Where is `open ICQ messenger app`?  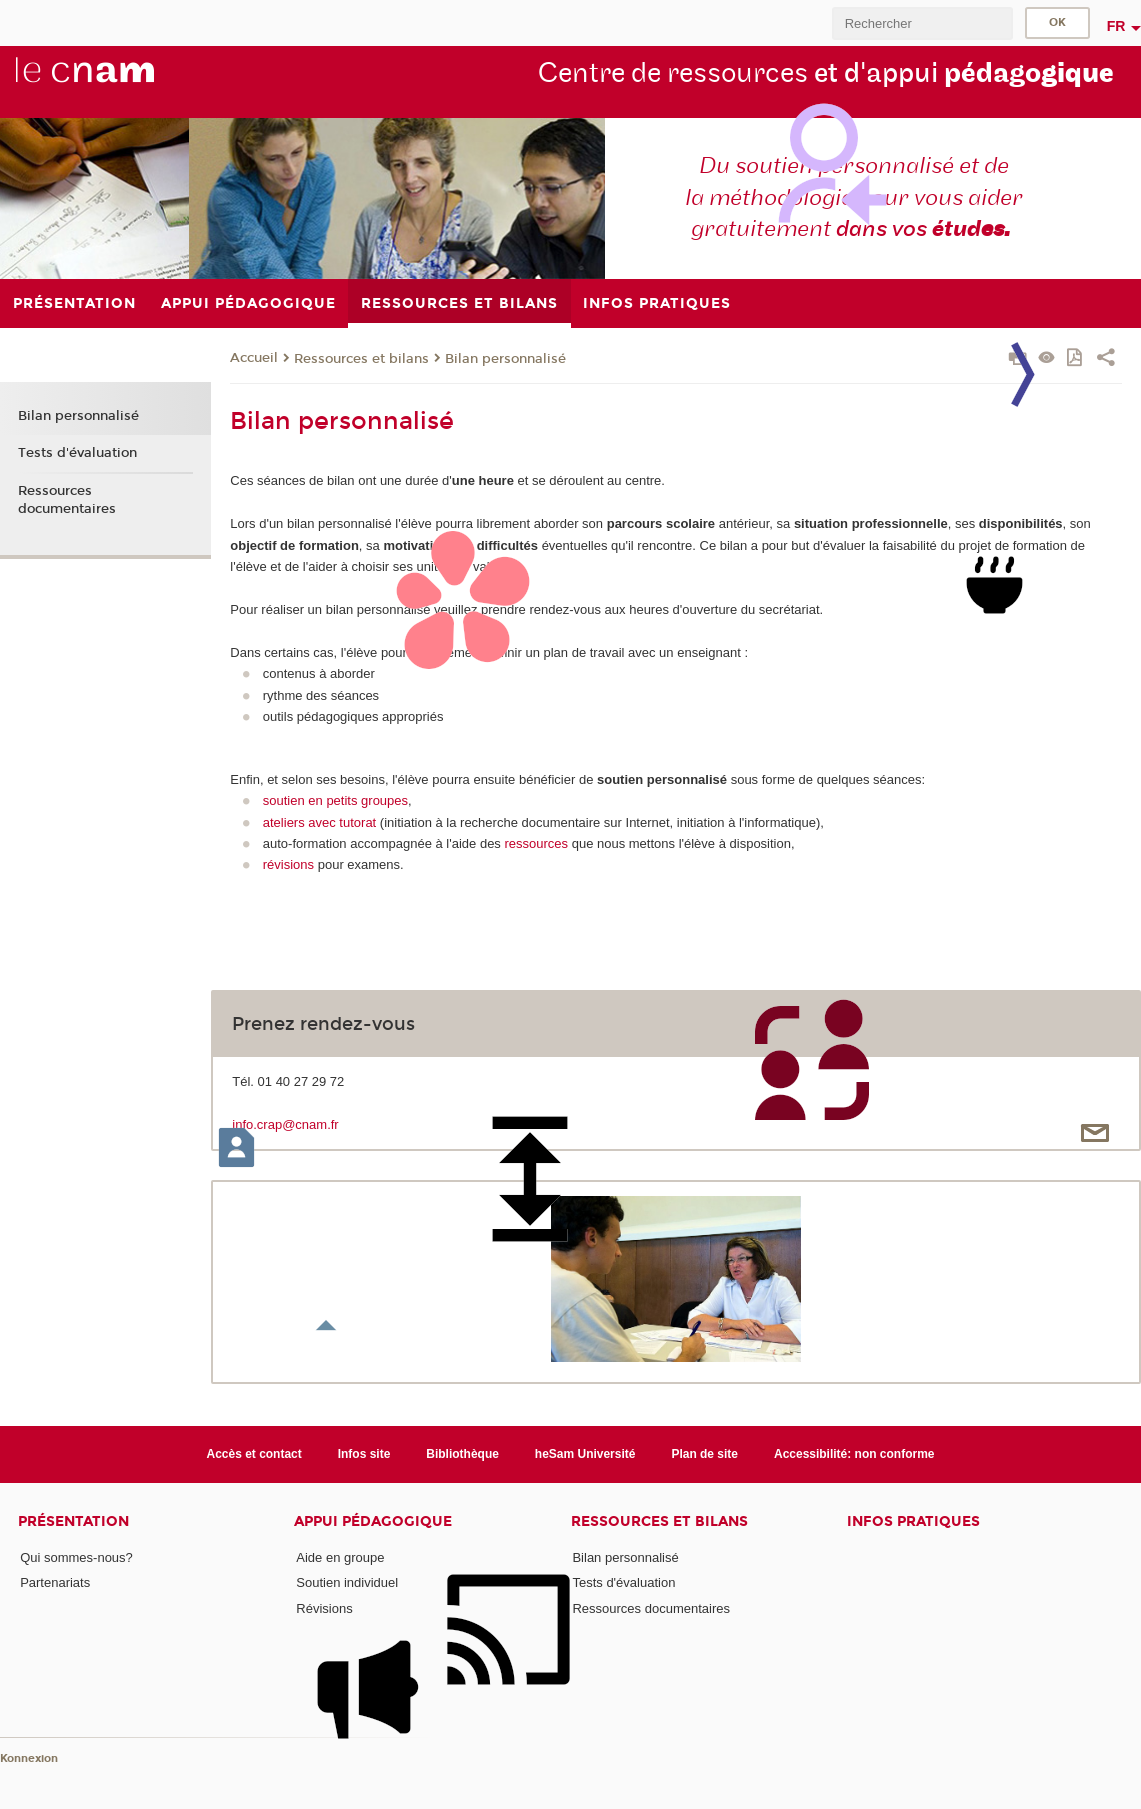
open ICQ messenger app is located at coordinates (463, 600).